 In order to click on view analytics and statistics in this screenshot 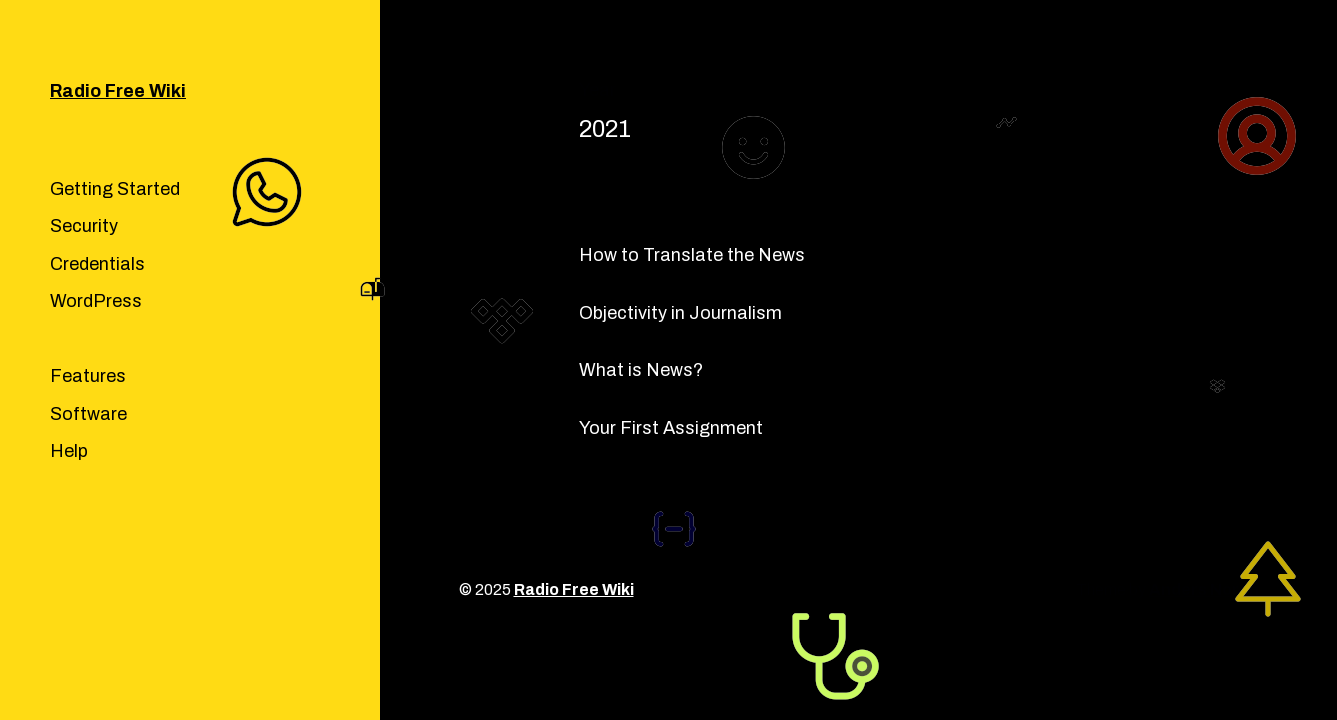, I will do `click(1006, 122)`.